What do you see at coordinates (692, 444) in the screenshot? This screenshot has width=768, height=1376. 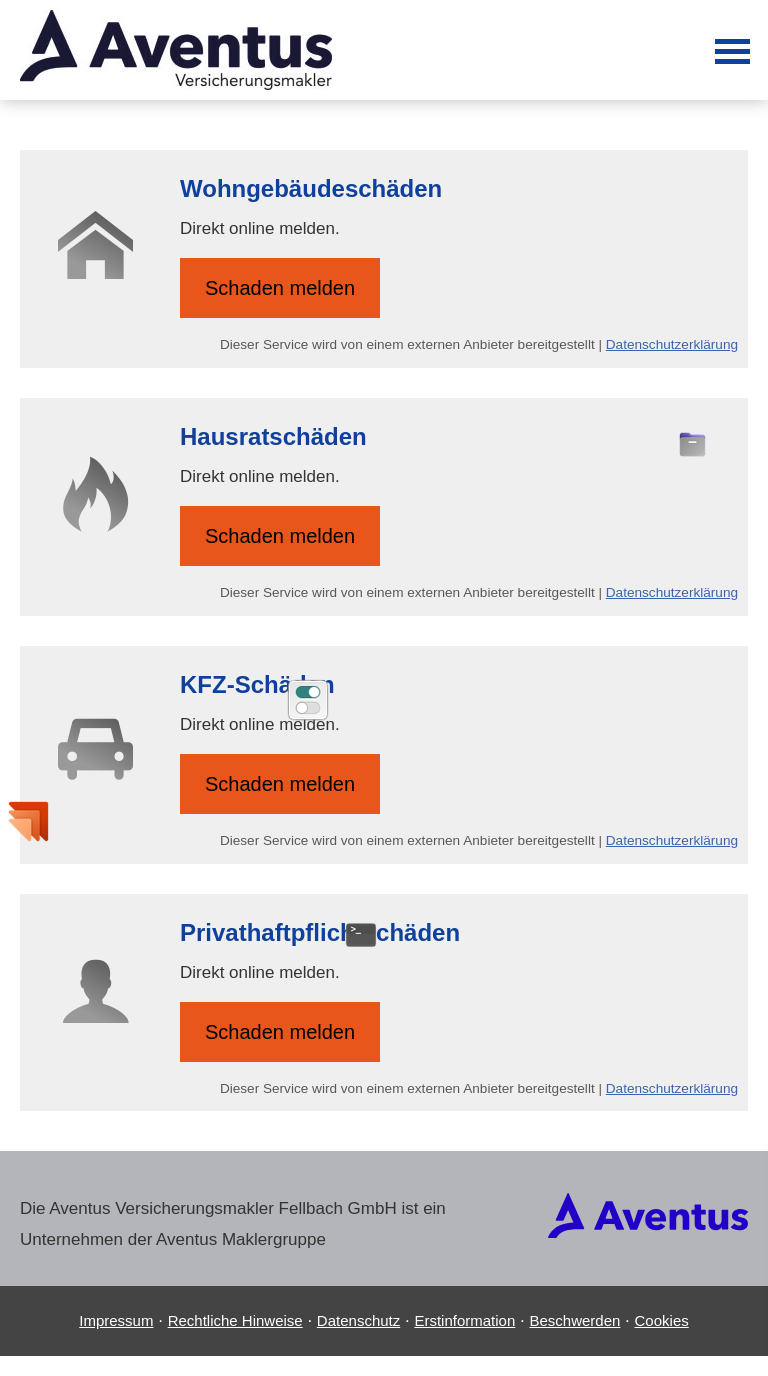 I see `open the file manager application` at bounding box center [692, 444].